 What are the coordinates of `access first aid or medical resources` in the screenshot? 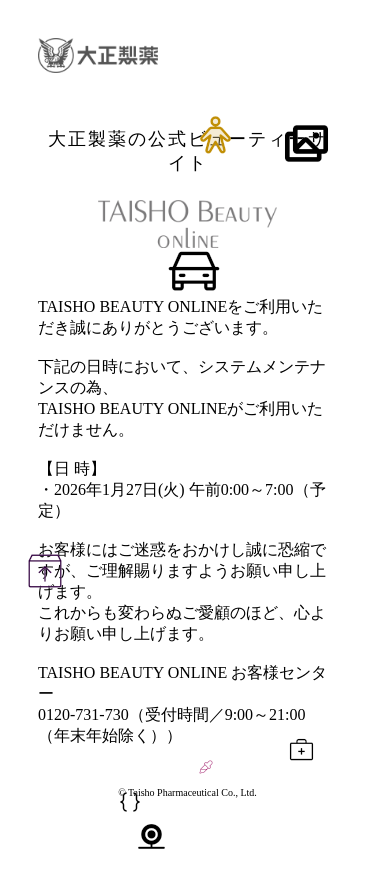 It's located at (301, 750).